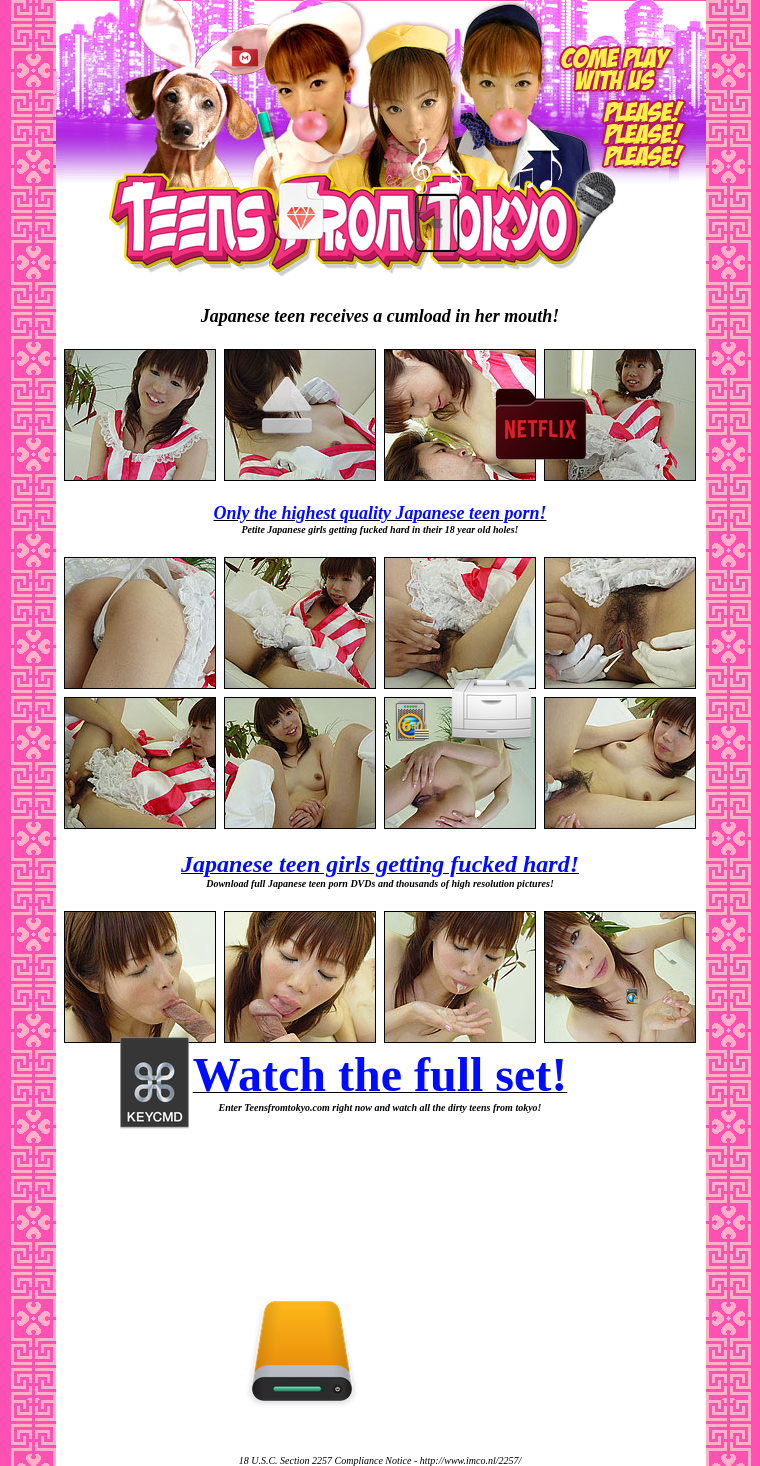  What do you see at coordinates (287, 405) in the screenshot?
I see `eject a disc or removable media` at bounding box center [287, 405].